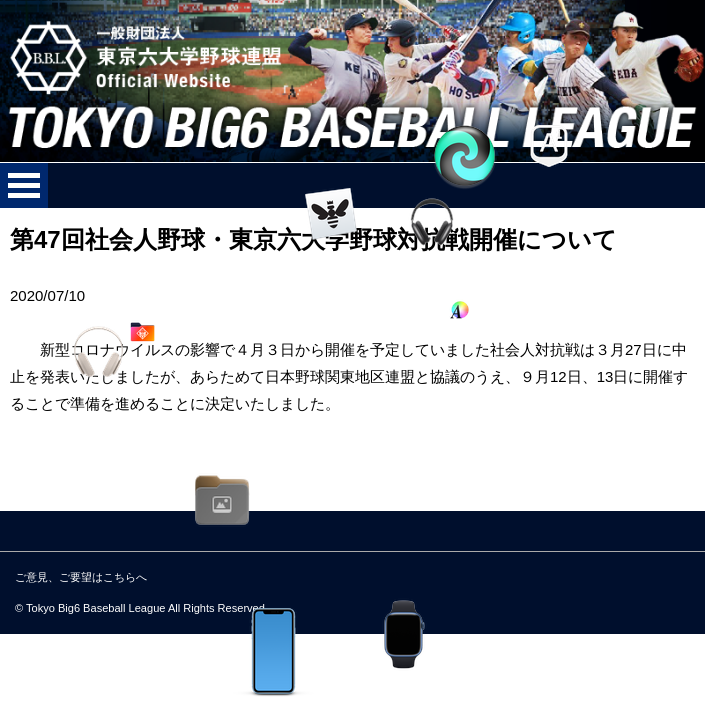 The width and height of the screenshot is (705, 720). I want to click on customize font and color settings, so click(459, 308).